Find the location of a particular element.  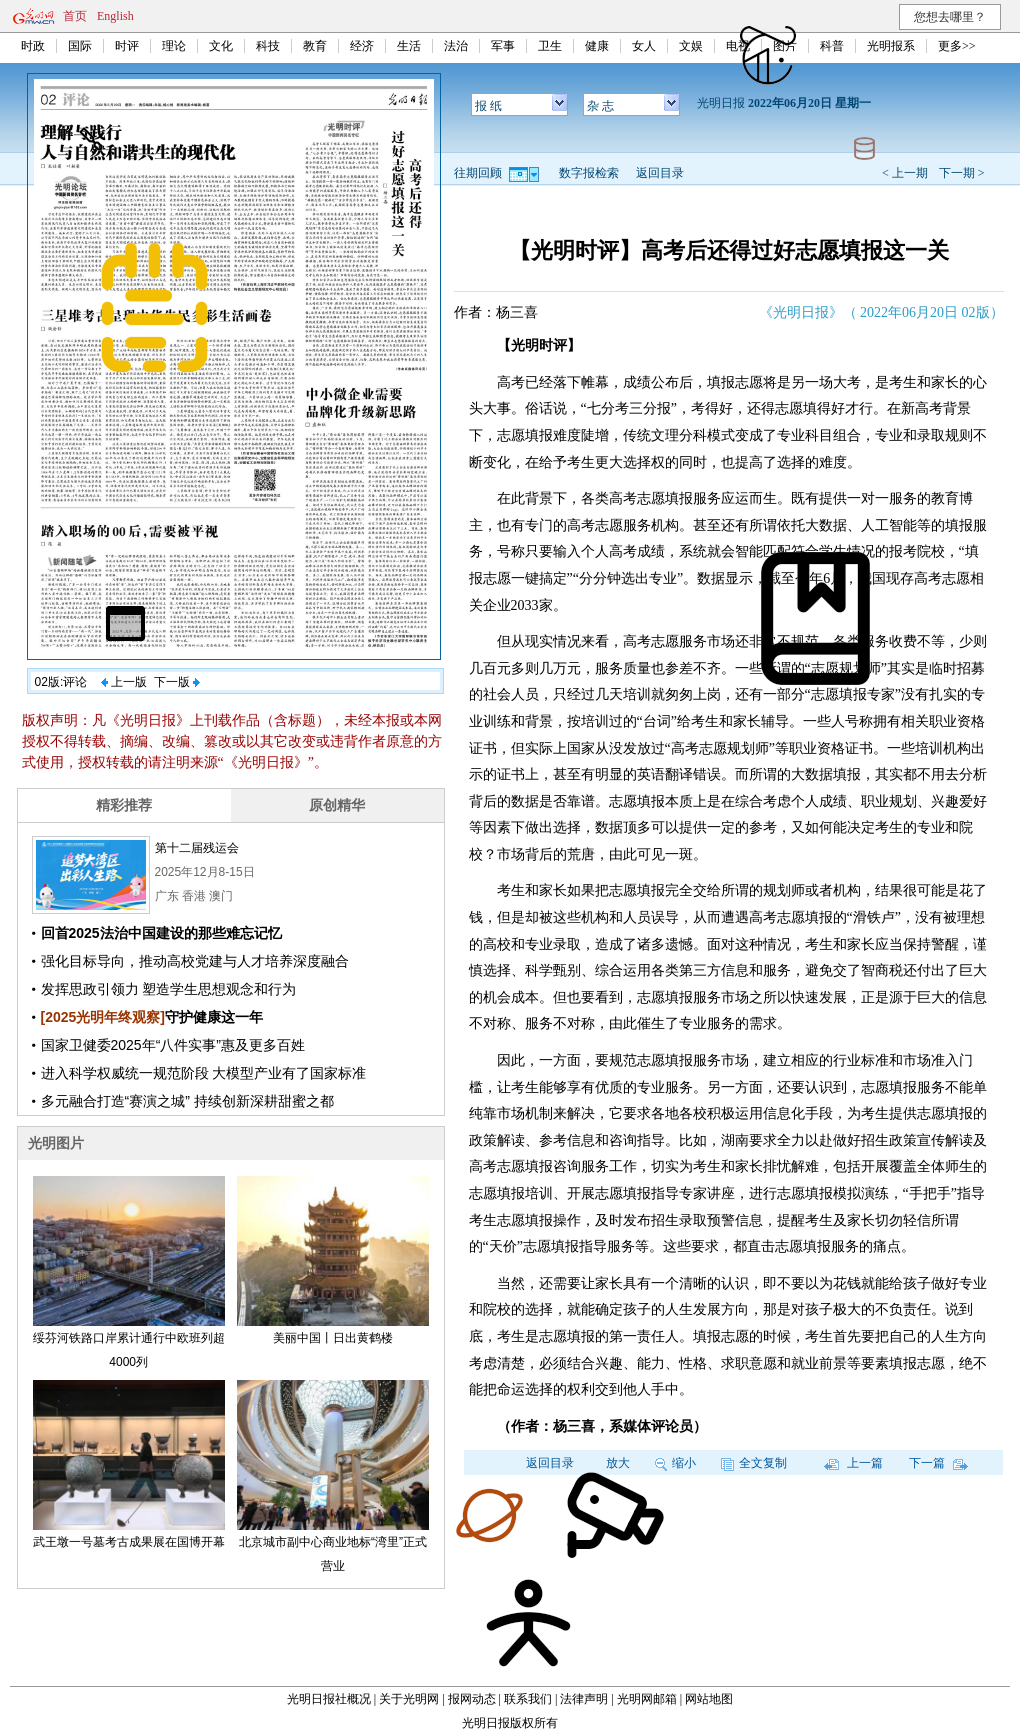

access database management is located at coordinates (864, 148).